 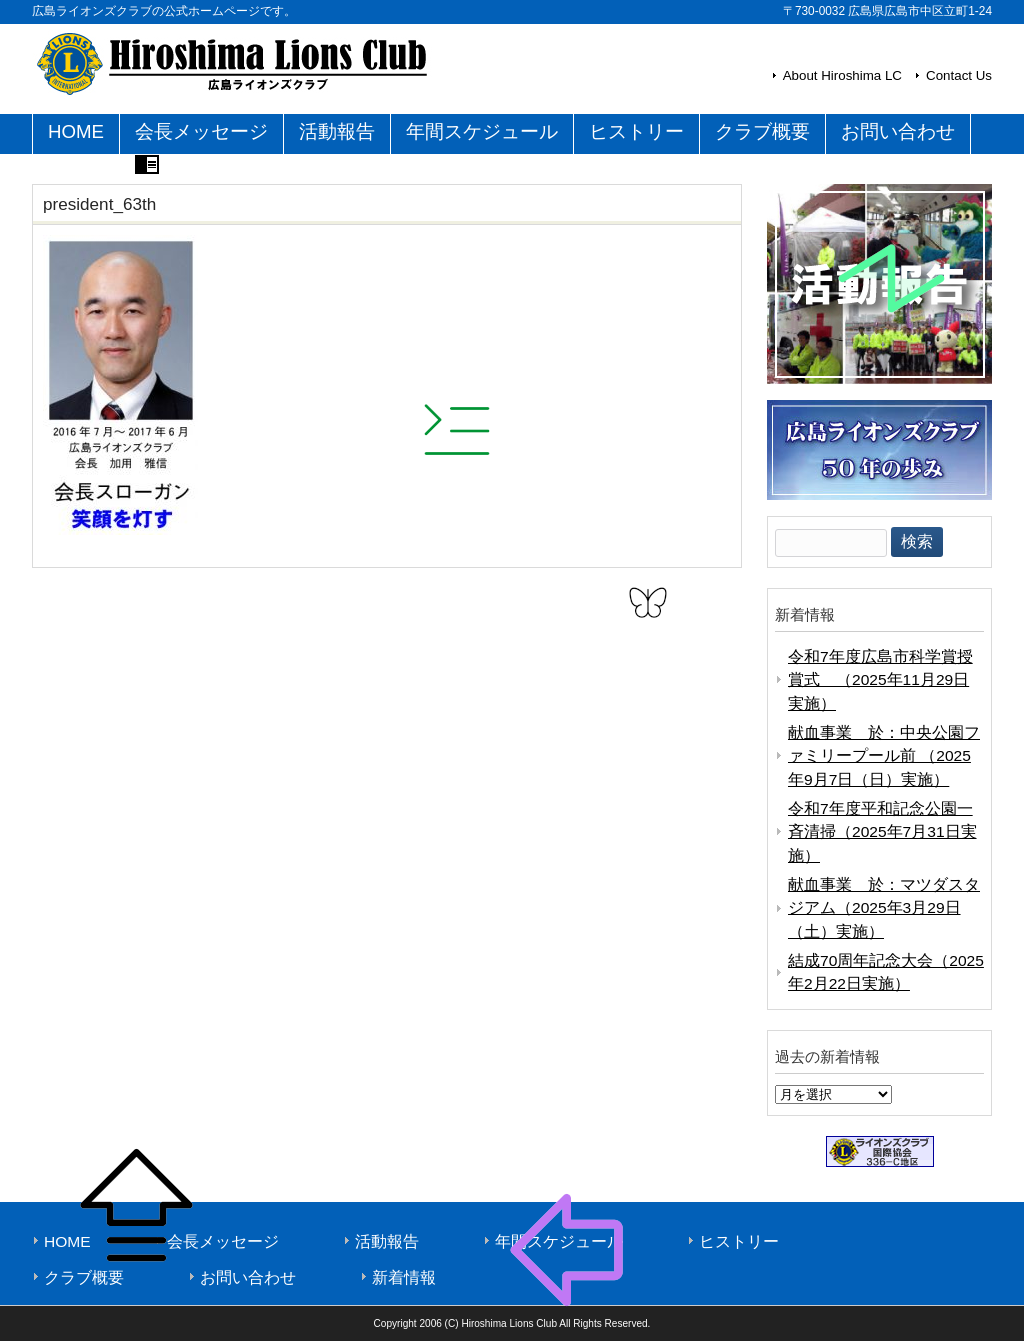 What do you see at coordinates (136, 1209) in the screenshot?
I see `upload file or content` at bounding box center [136, 1209].